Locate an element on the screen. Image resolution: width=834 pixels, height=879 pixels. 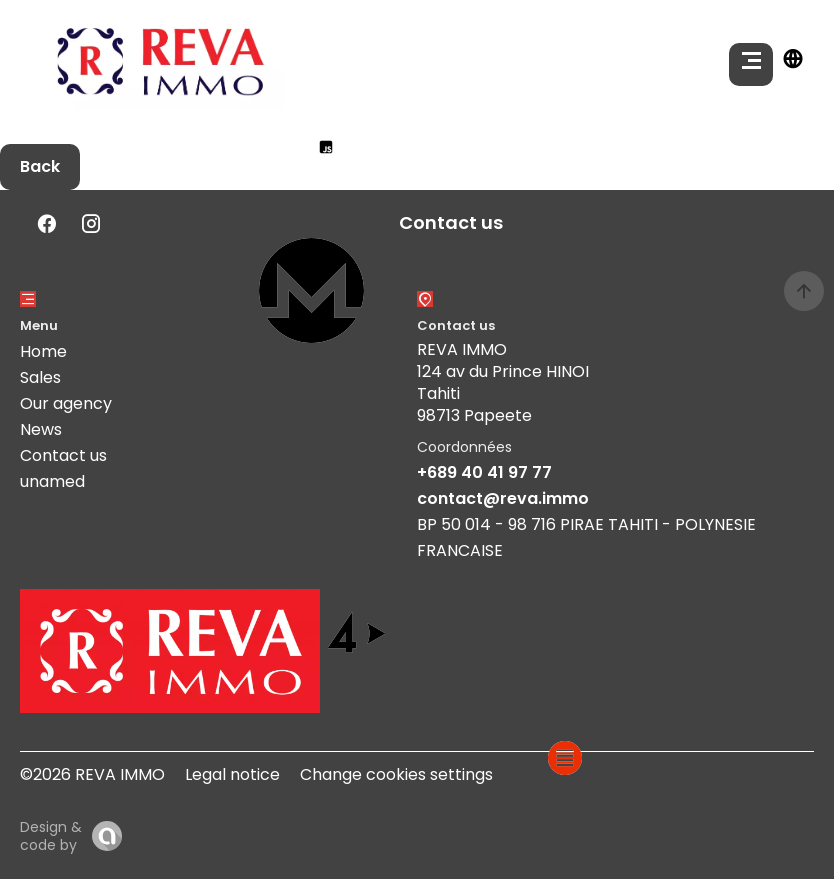
open the tv4 play streaming app is located at coordinates (356, 632).